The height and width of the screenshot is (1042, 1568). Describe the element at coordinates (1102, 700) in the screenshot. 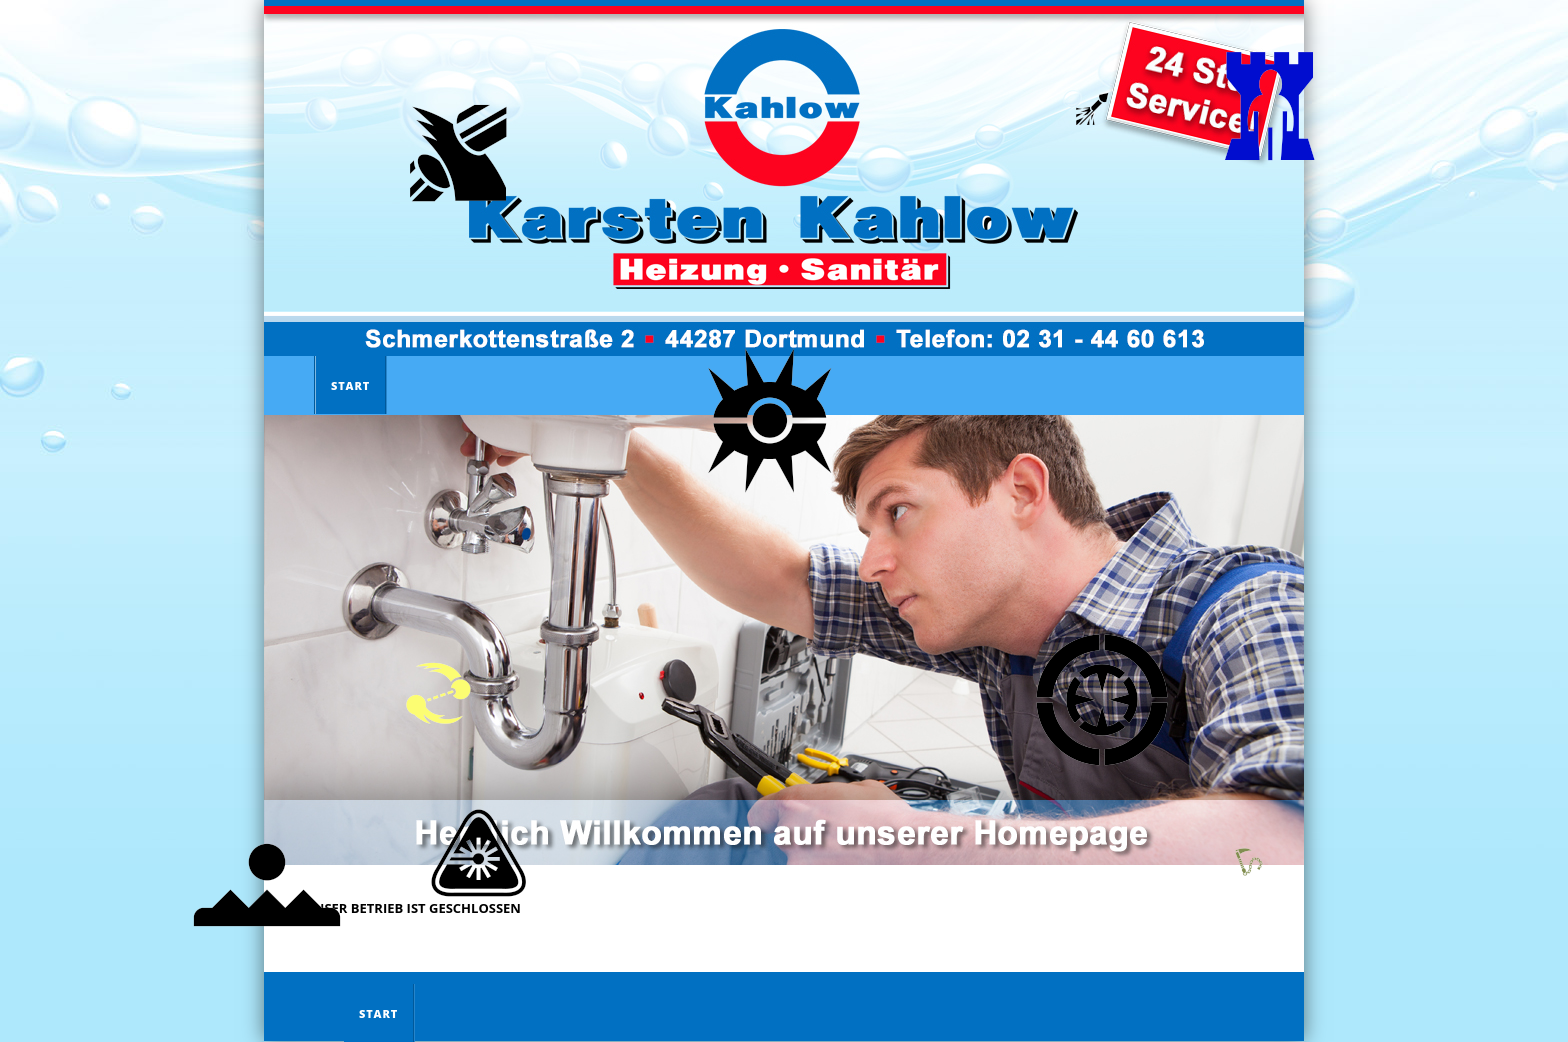

I see `aim or target an object in-game` at that location.